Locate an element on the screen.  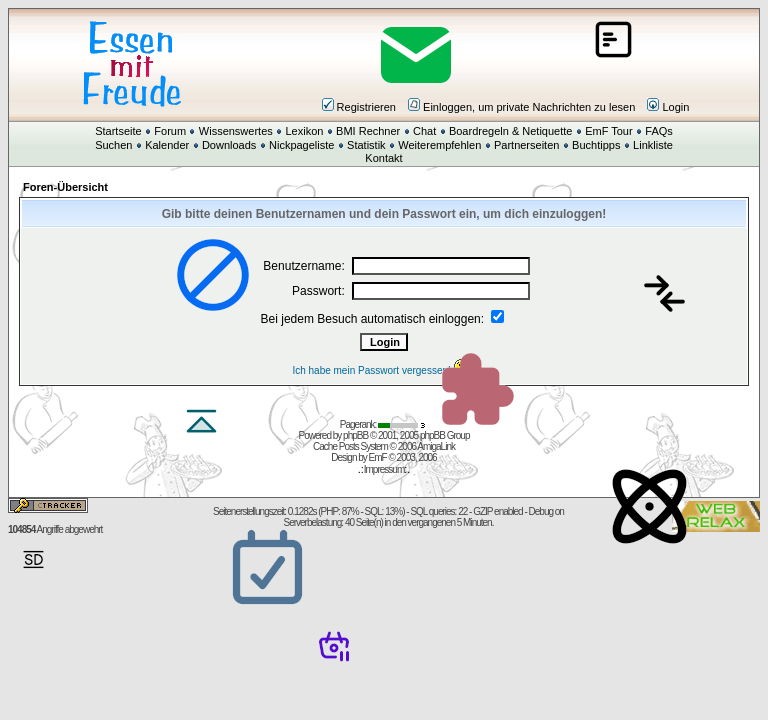
access science or chemistry tools is located at coordinates (649, 506).